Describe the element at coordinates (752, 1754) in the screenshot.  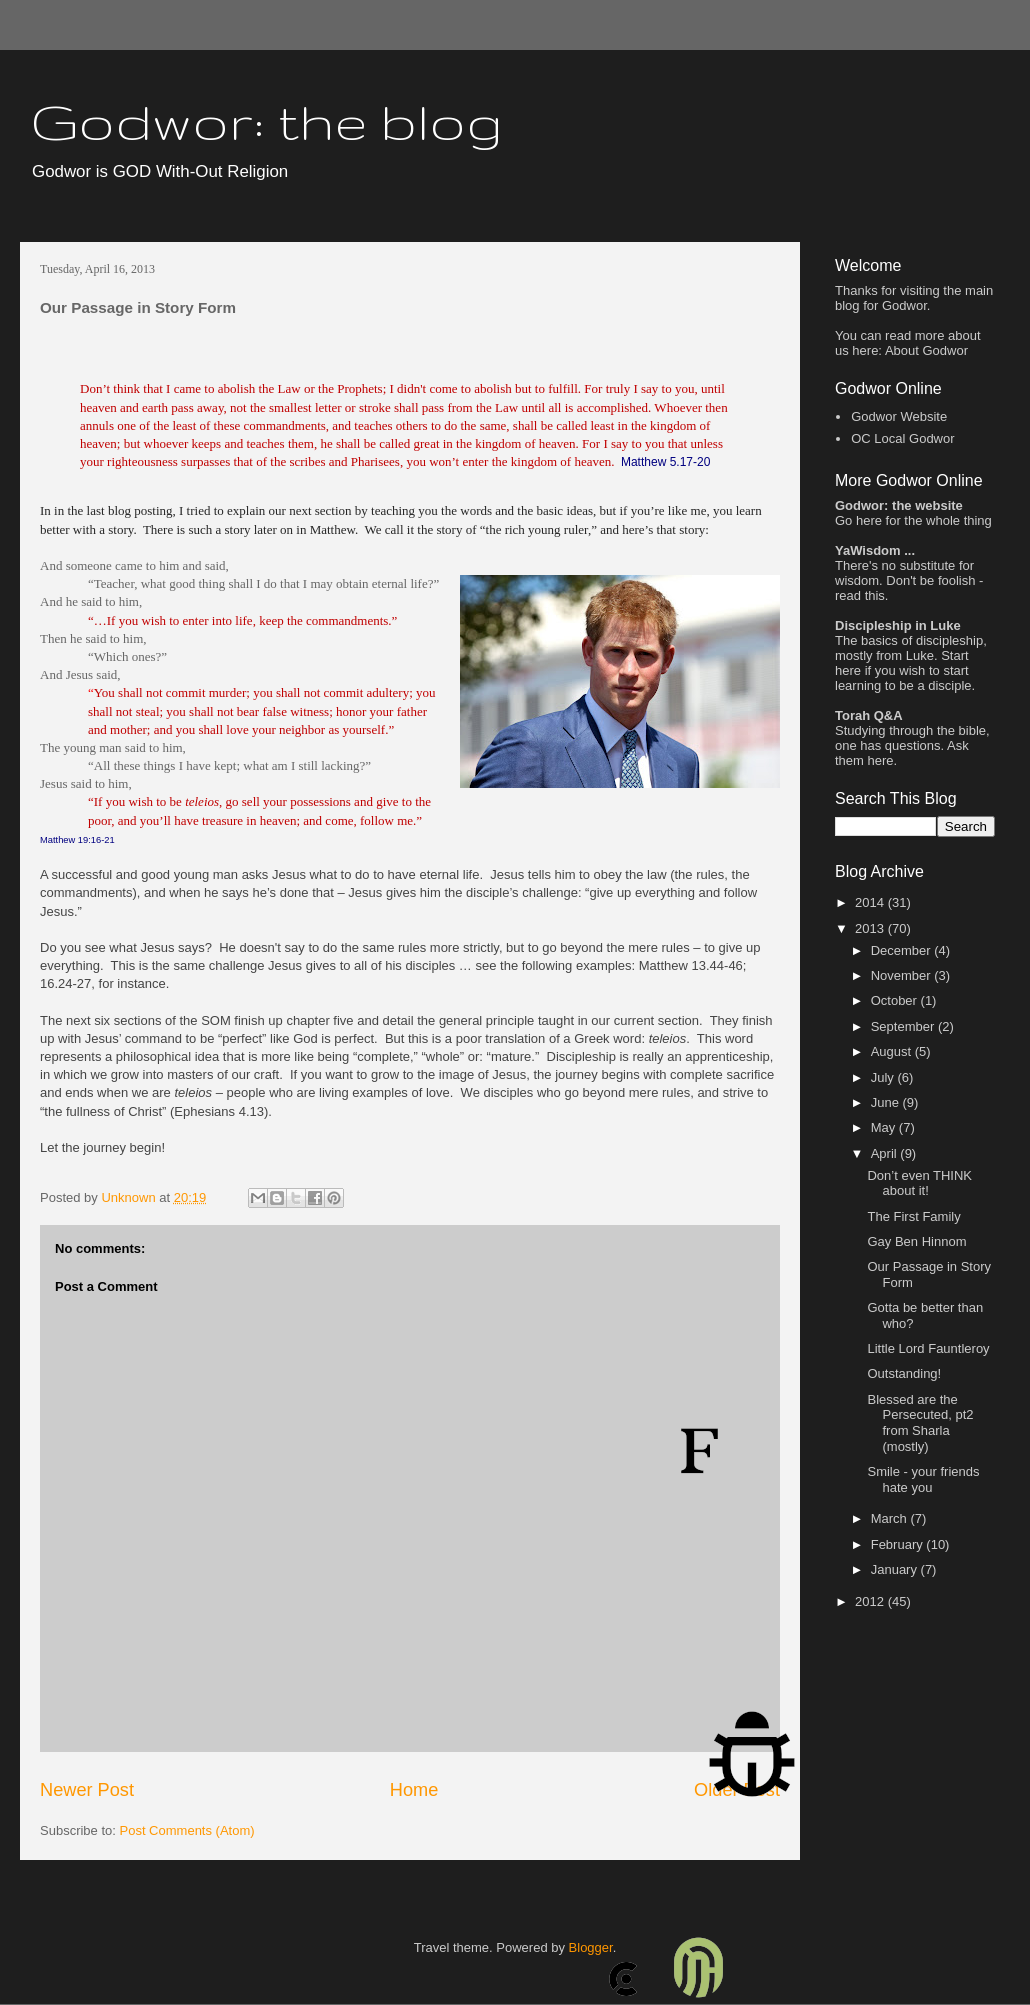
I see `report a bug or issue` at that location.